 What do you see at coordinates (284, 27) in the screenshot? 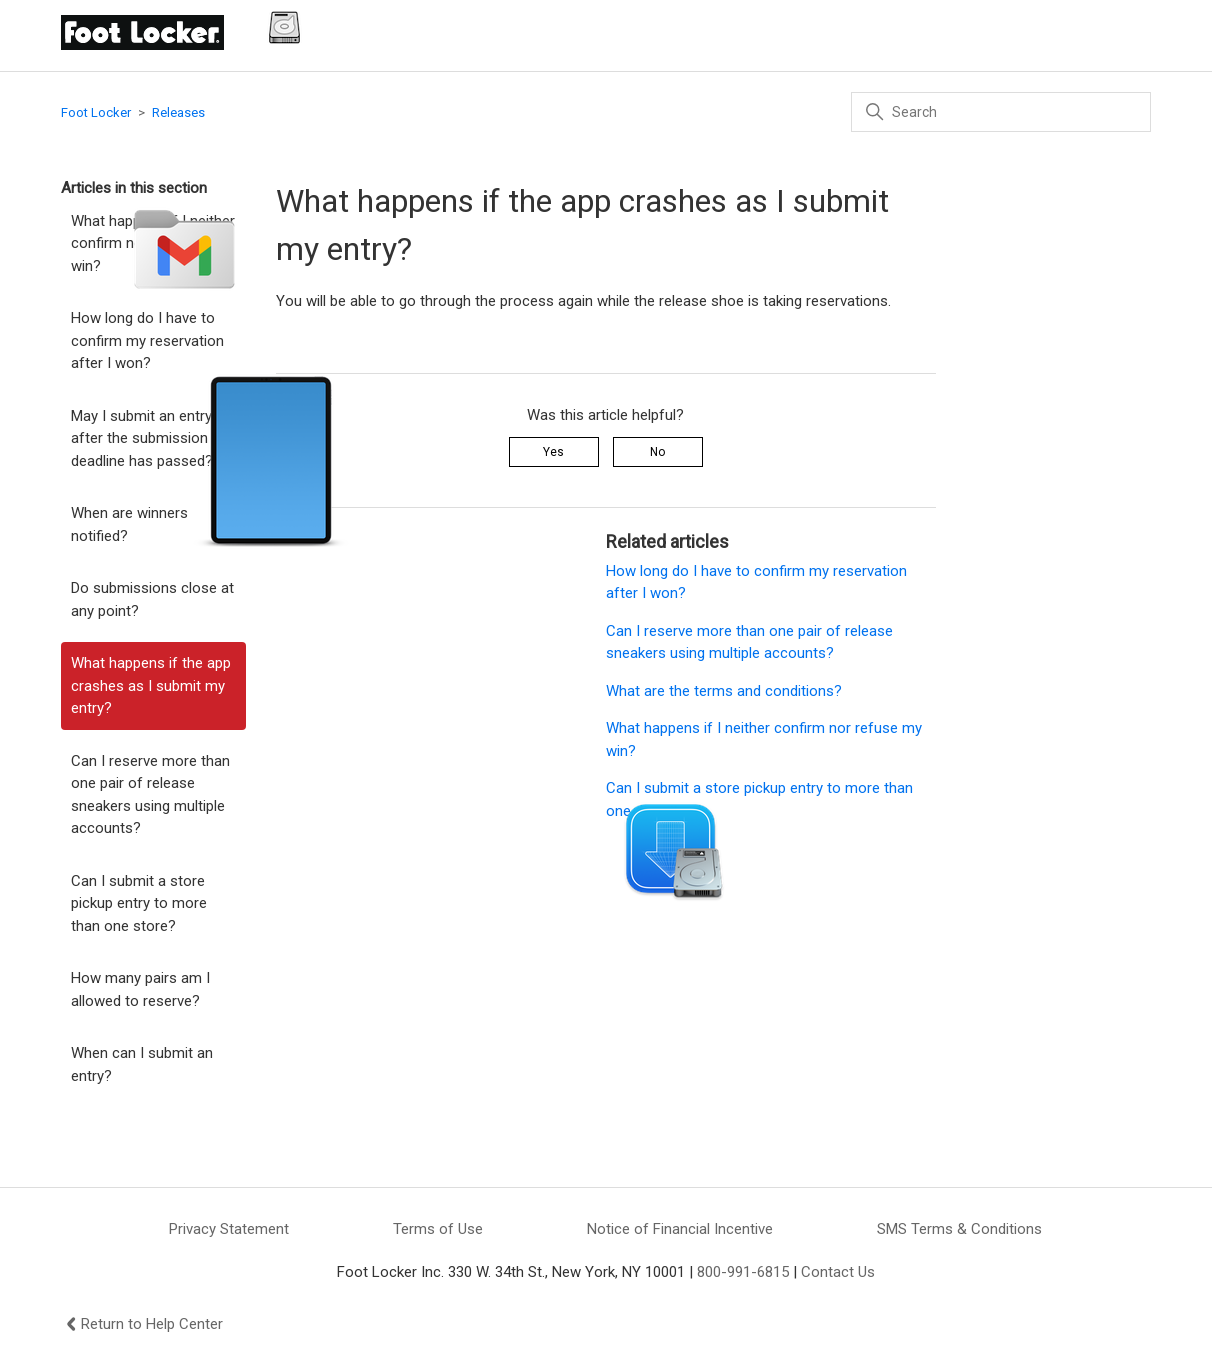
I see `access internal hard drive storage` at bounding box center [284, 27].